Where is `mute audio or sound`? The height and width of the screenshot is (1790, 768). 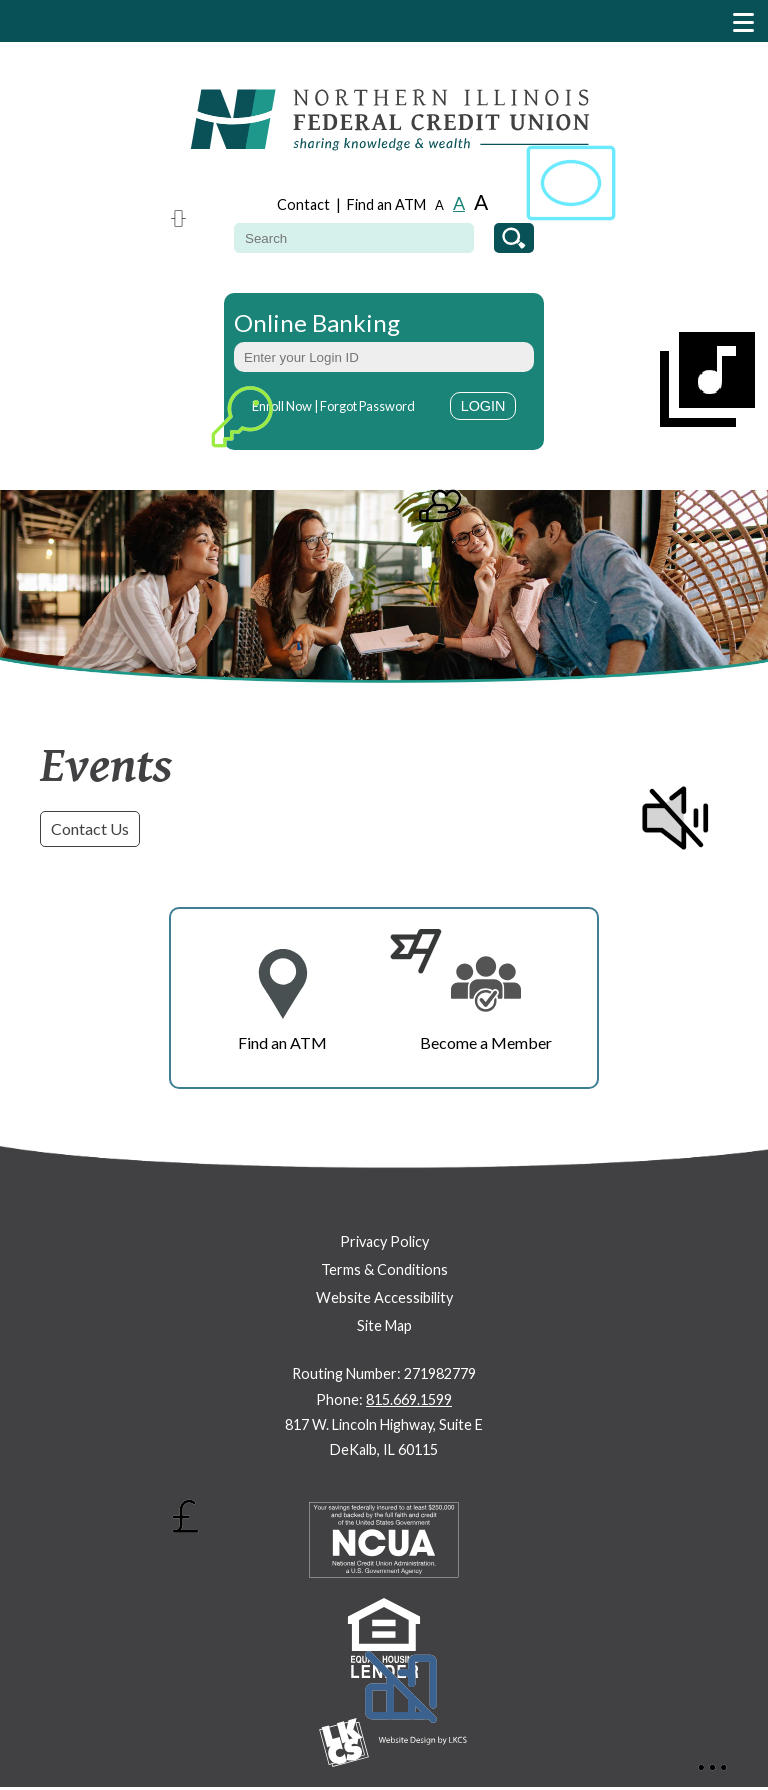
mute audio or sound is located at coordinates (674, 818).